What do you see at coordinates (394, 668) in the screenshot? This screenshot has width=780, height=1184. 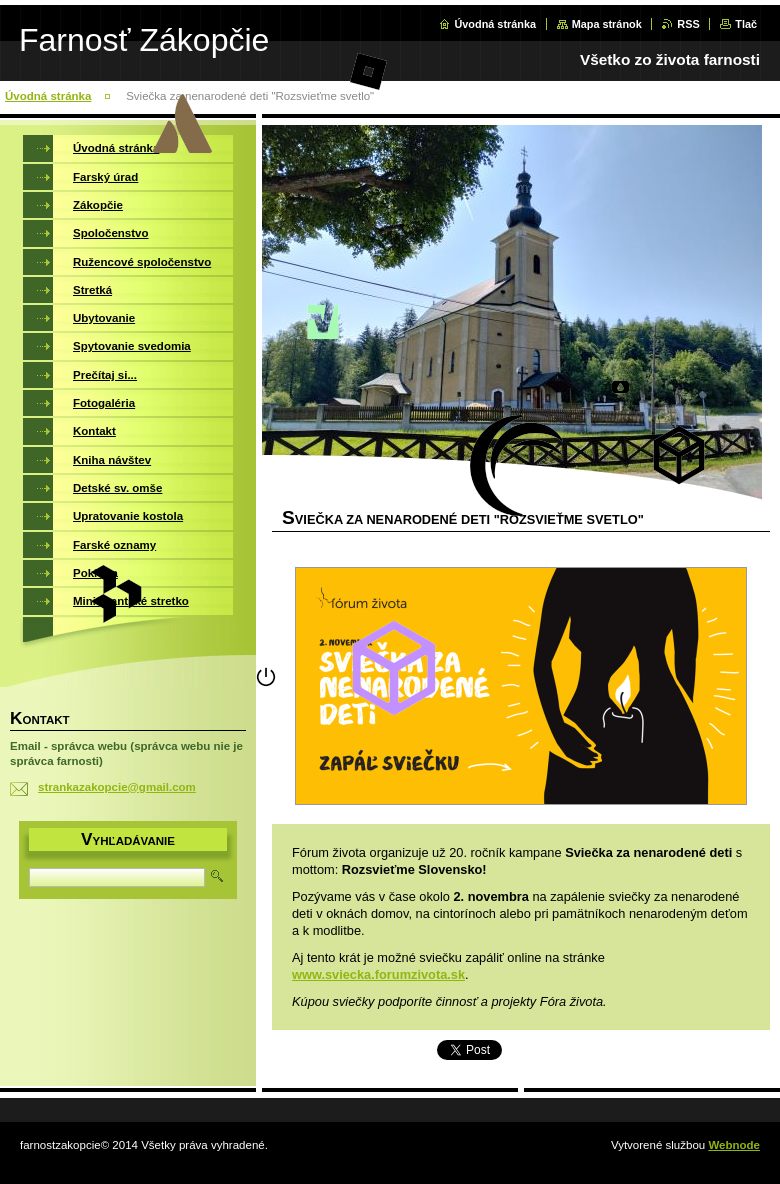 I see `open Hack The Box platform` at bounding box center [394, 668].